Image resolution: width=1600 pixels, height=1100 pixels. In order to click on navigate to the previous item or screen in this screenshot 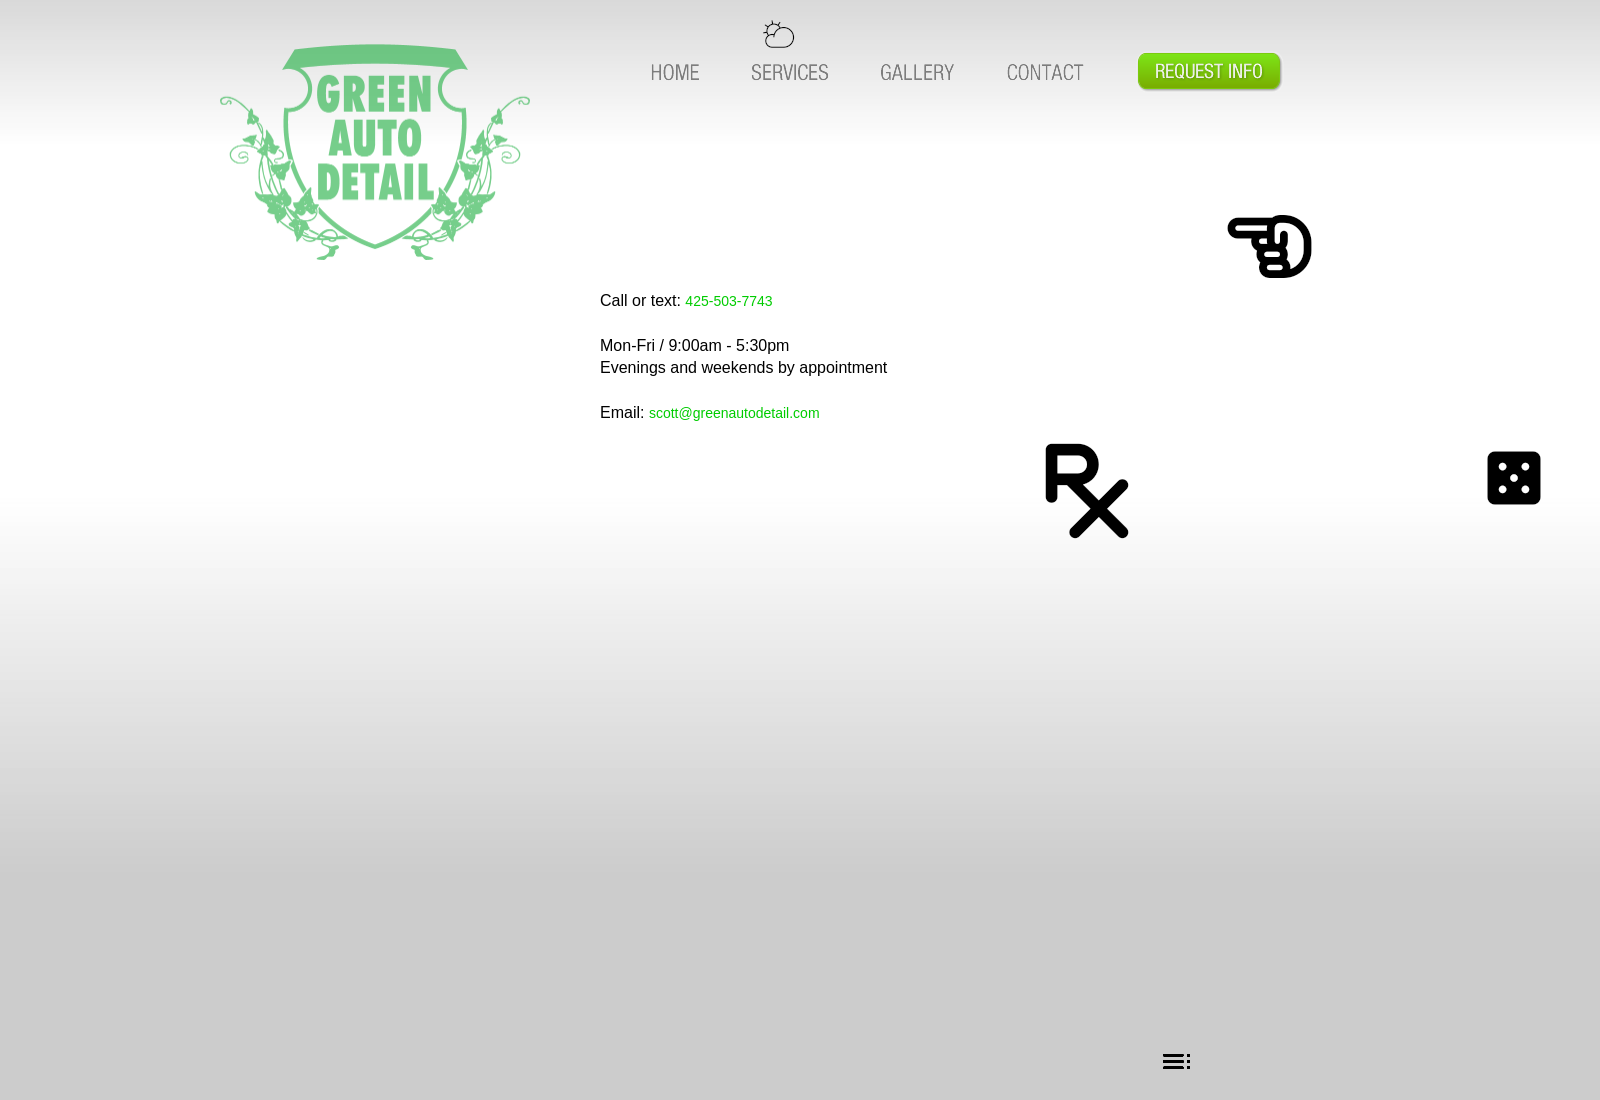, I will do `click(1269, 246)`.